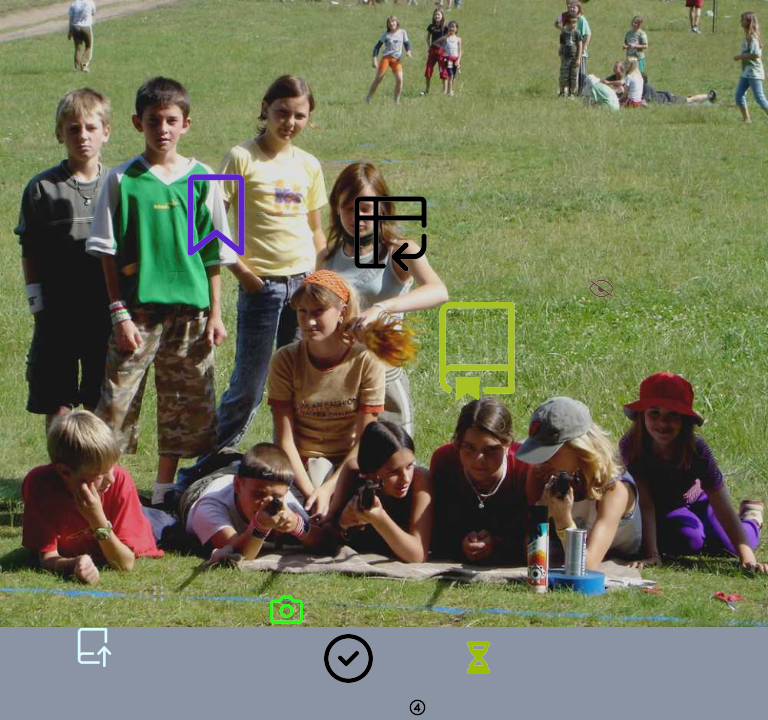  What do you see at coordinates (417, 707) in the screenshot?
I see `indicates step four in a multi-step process` at bounding box center [417, 707].